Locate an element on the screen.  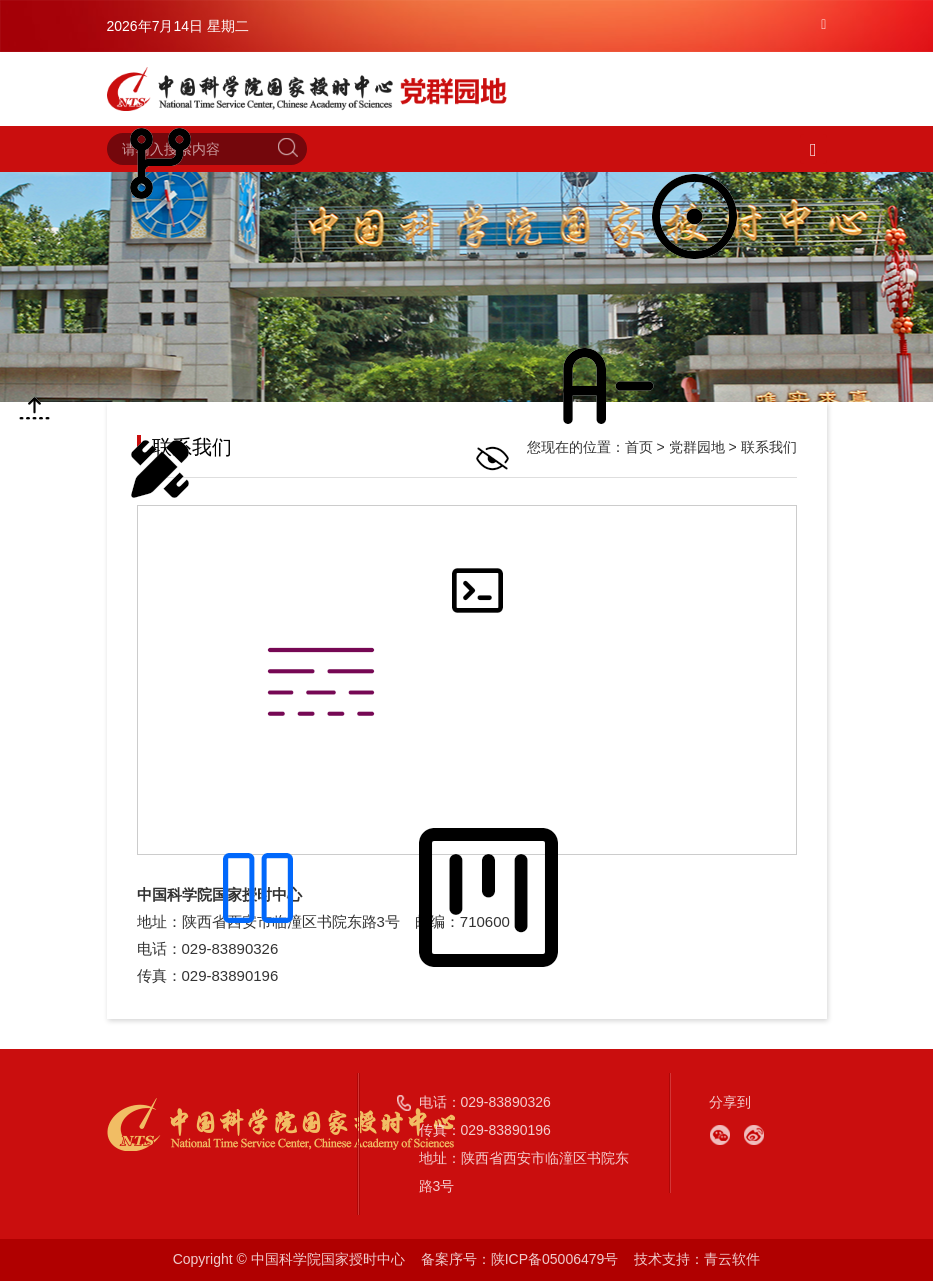
open the command line terminal is located at coordinates (477, 590).